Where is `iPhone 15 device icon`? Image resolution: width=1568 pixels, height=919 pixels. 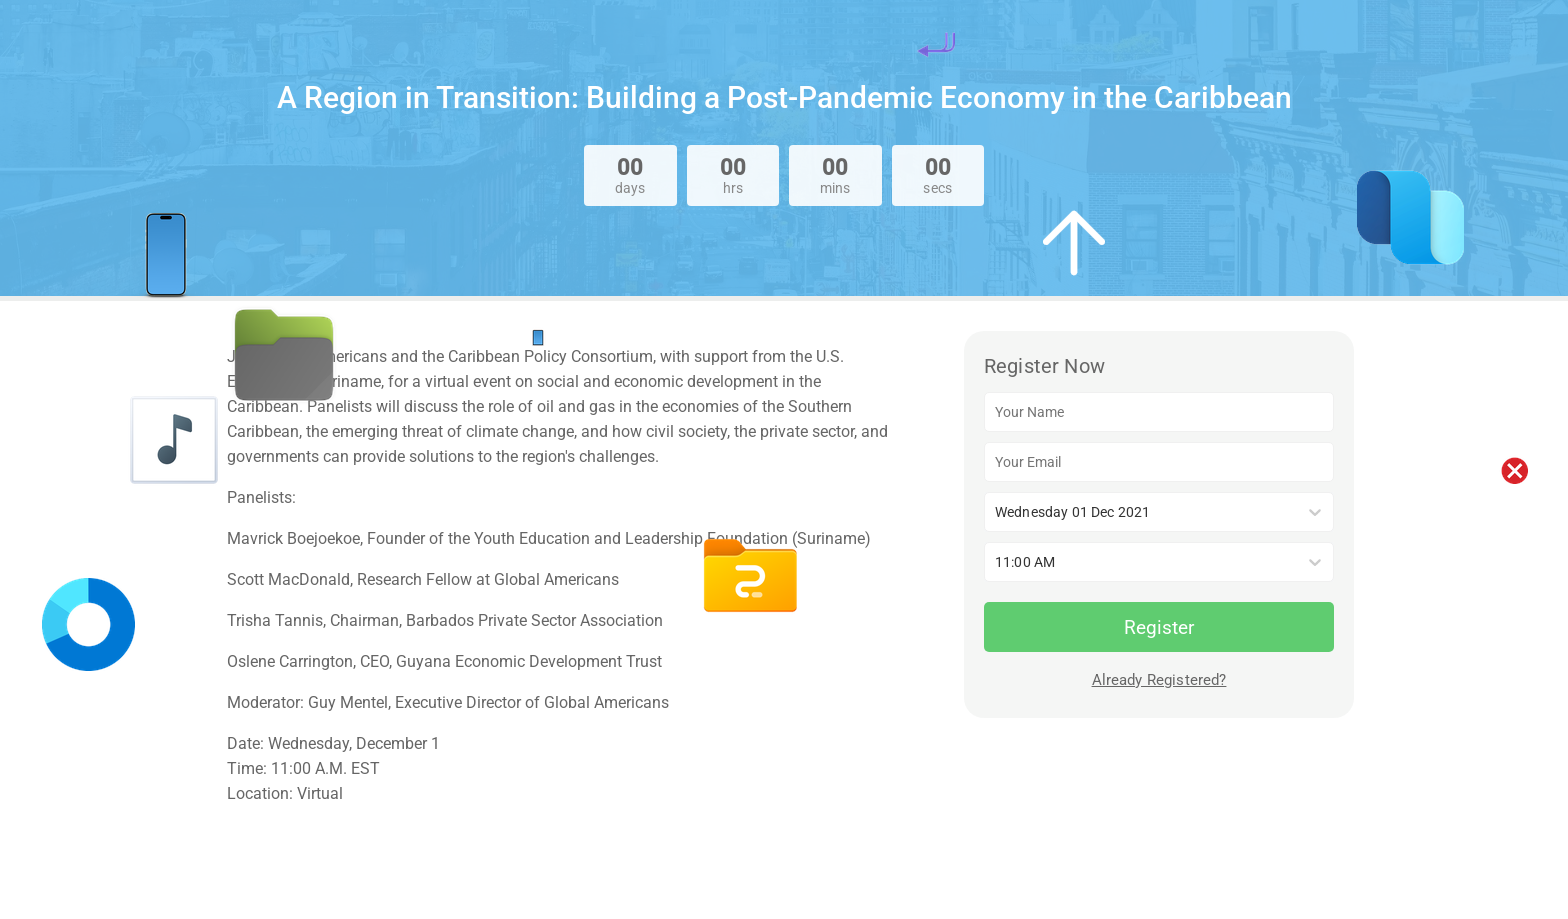
iPhone 15 device icon is located at coordinates (166, 256).